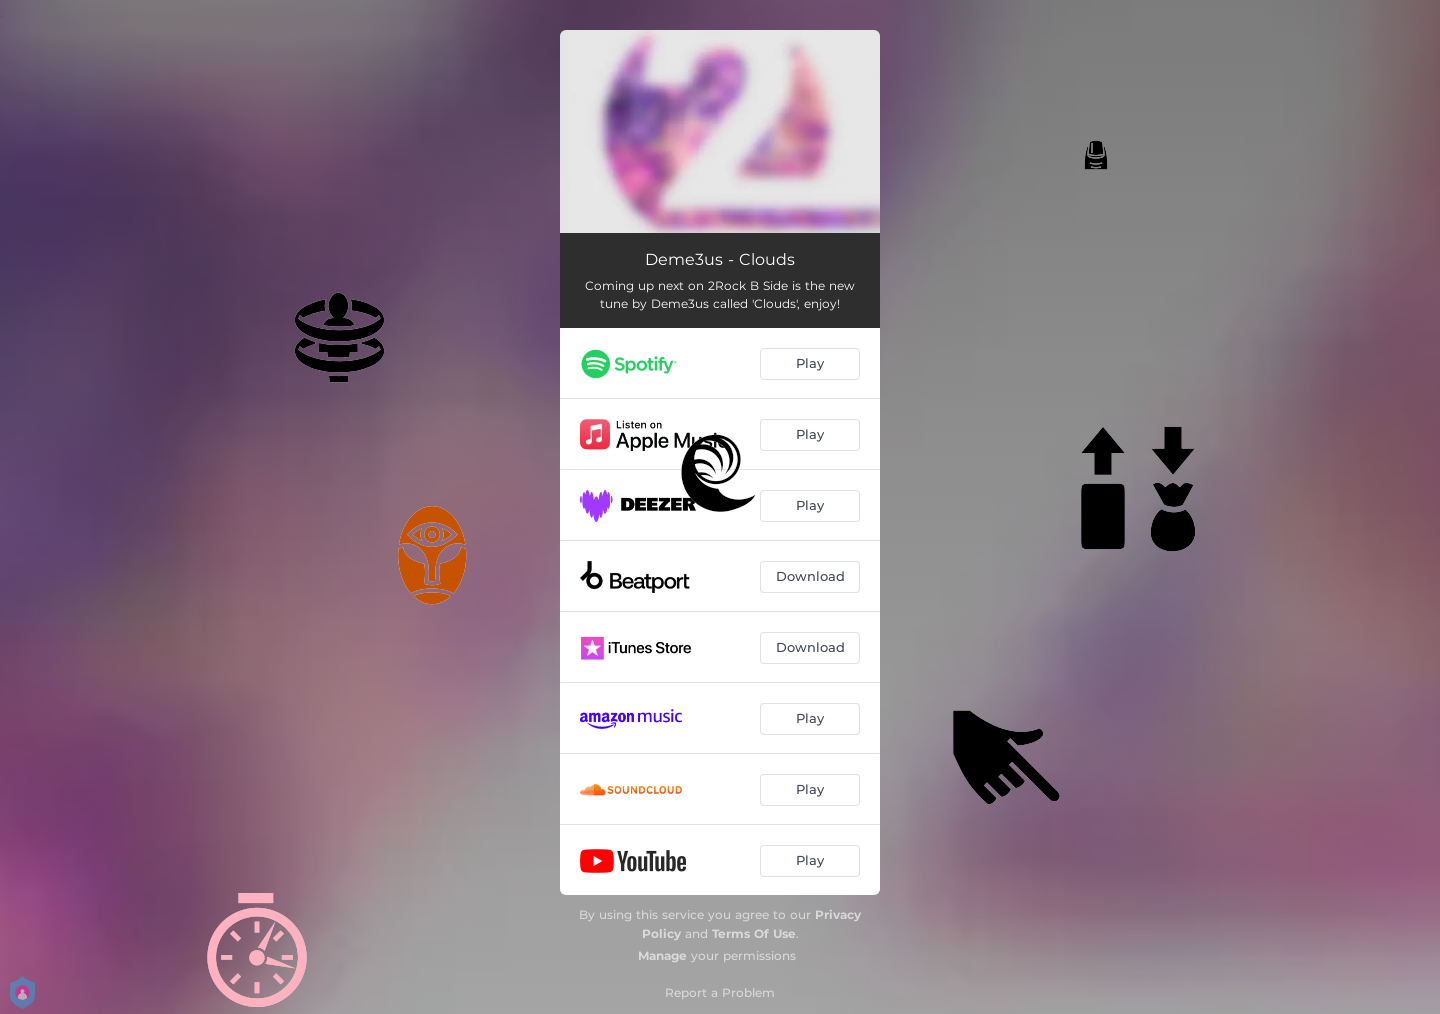 The width and height of the screenshot is (1440, 1014). What do you see at coordinates (1138, 488) in the screenshot?
I see `sell or trade a card from your inventory` at bounding box center [1138, 488].